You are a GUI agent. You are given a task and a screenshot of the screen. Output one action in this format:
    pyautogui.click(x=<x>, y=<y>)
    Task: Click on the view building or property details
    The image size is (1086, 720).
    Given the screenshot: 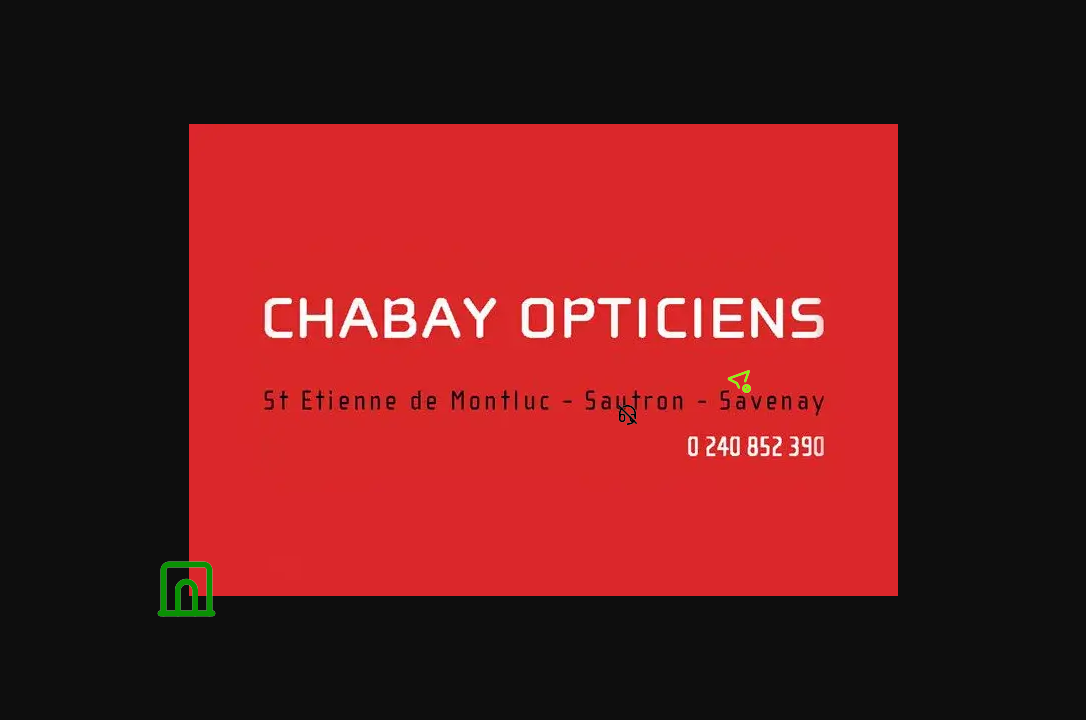 What is the action you would take?
    pyautogui.click(x=186, y=587)
    